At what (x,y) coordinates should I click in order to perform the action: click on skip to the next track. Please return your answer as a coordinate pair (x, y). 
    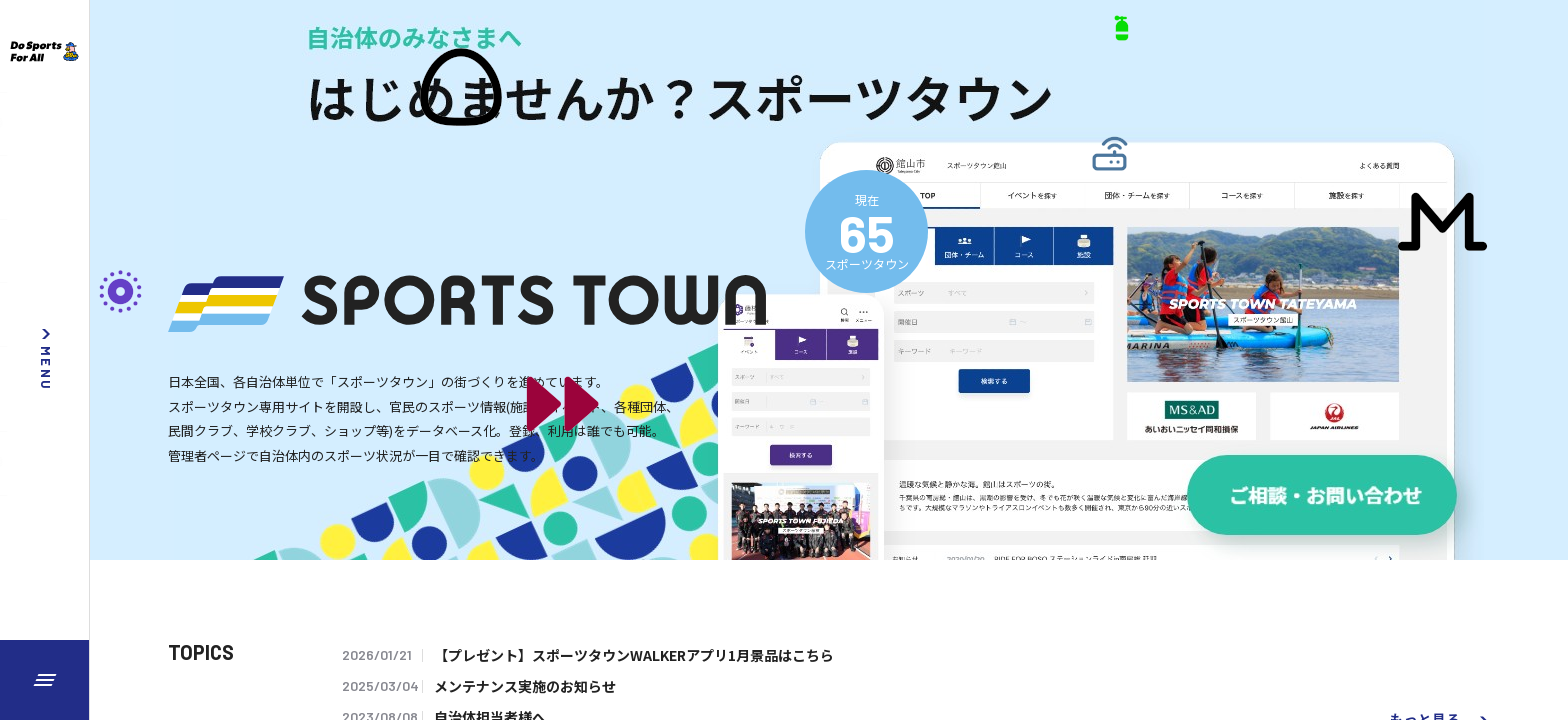
    Looking at the image, I should click on (561, 404).